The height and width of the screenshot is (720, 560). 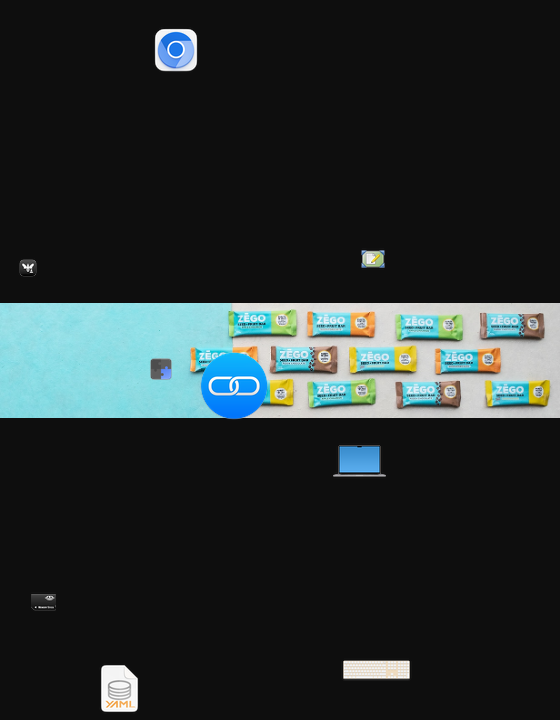 I want to click on open Chromium web browser, so click(x=176, y=50).